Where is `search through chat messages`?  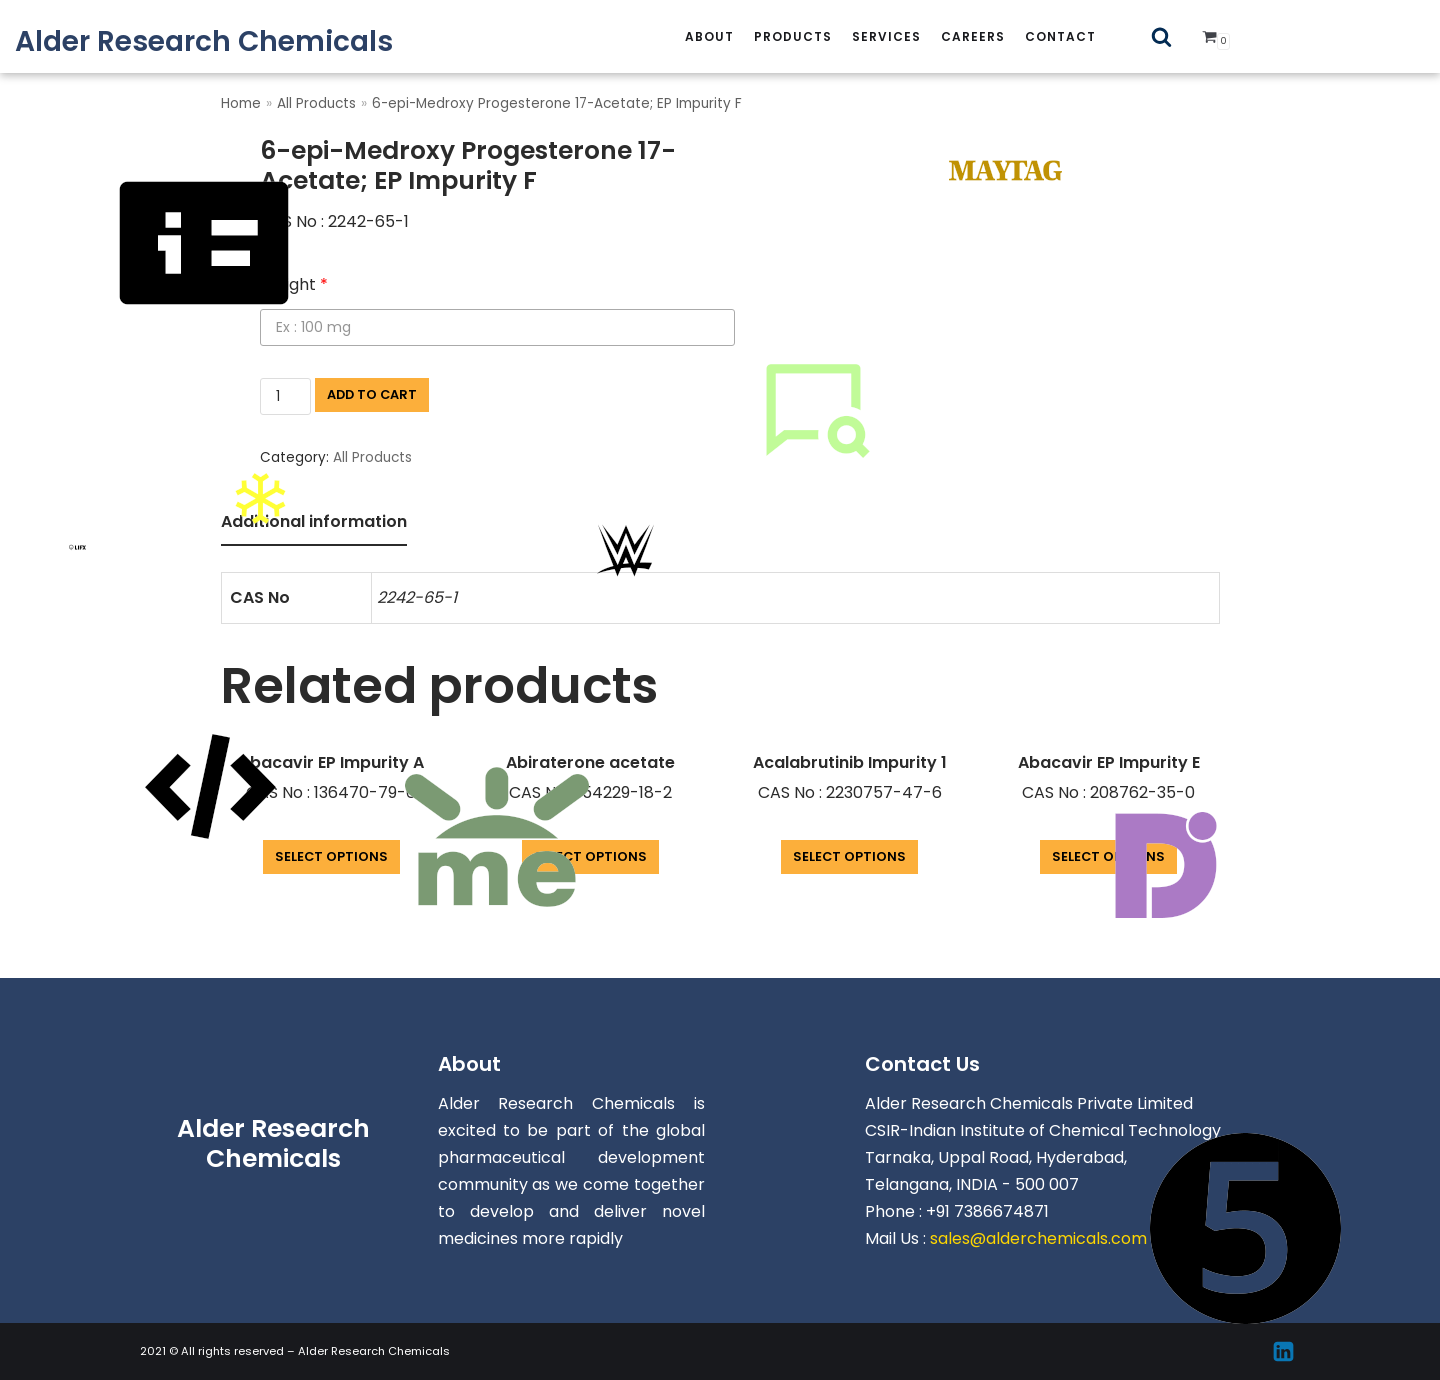 search through chat messages is located at coordinates (813, 406).